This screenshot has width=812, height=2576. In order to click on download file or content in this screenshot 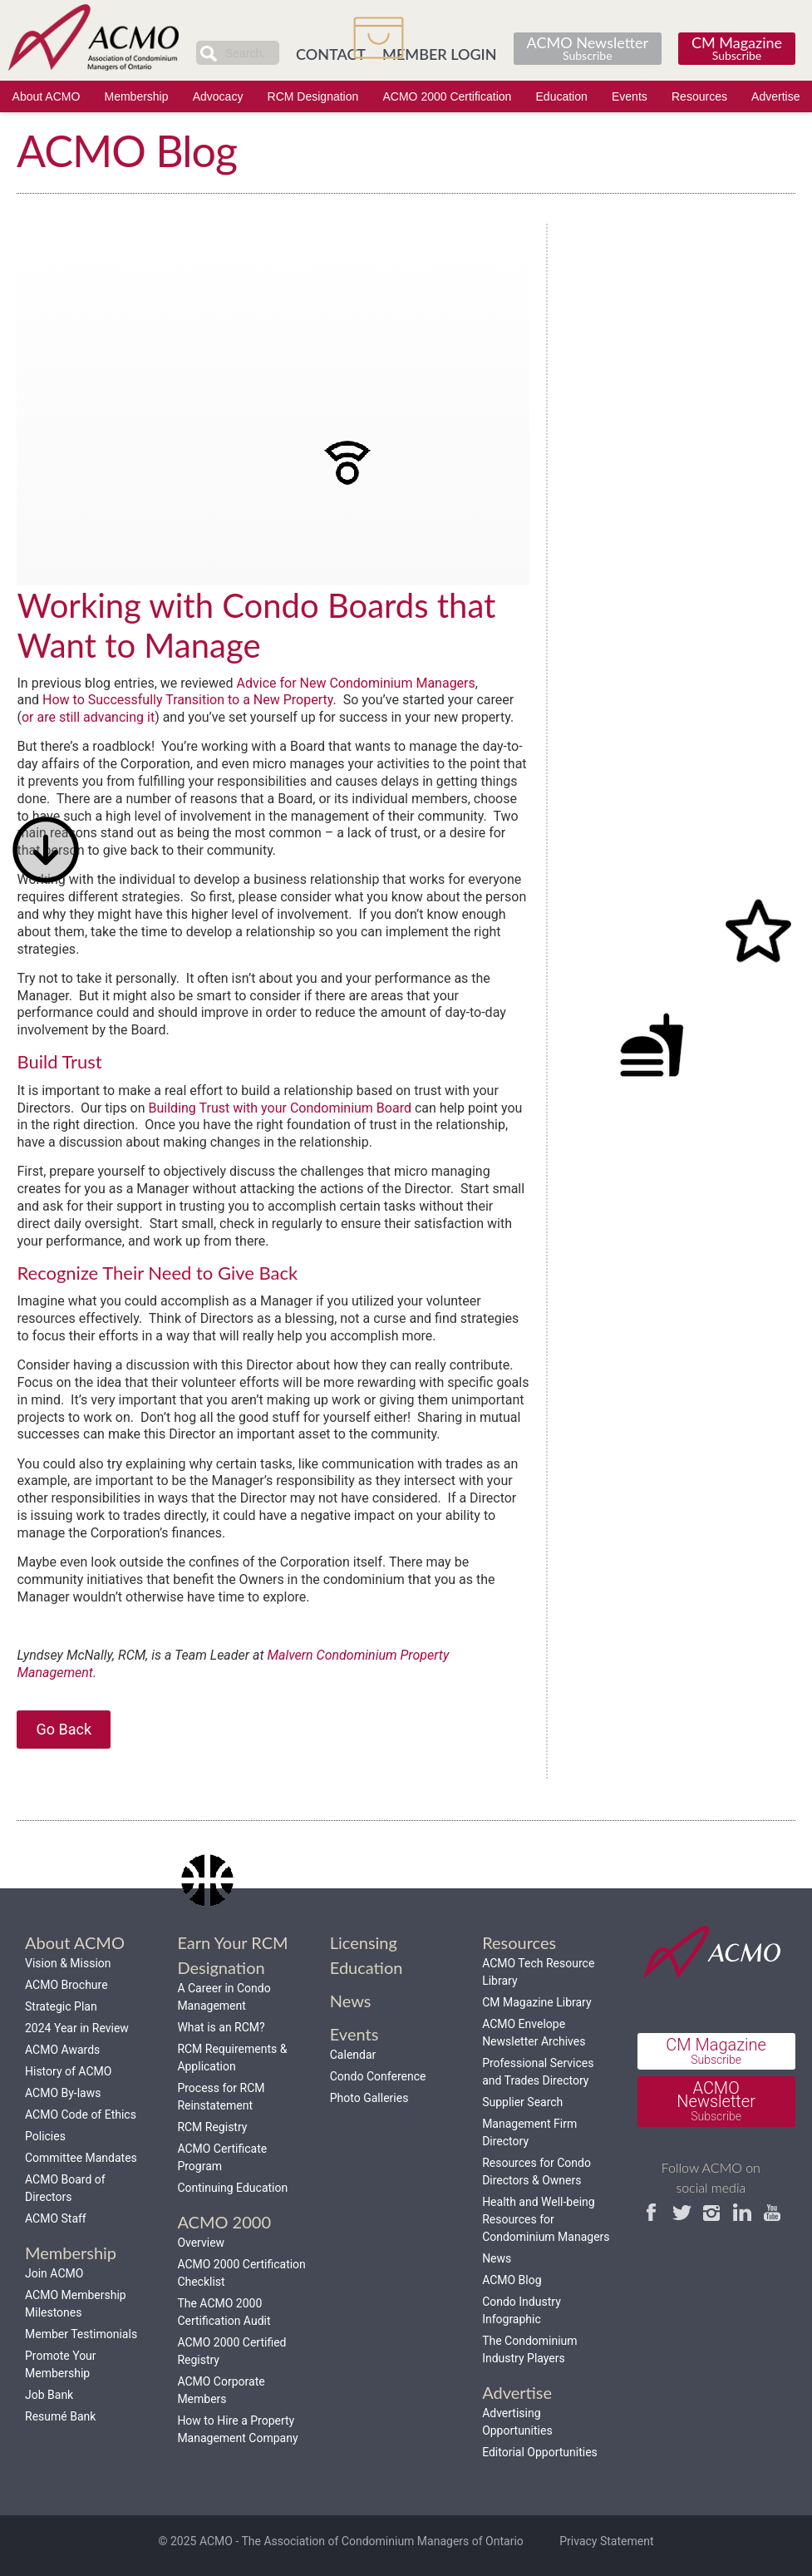, I will do `click(46, 850)`.